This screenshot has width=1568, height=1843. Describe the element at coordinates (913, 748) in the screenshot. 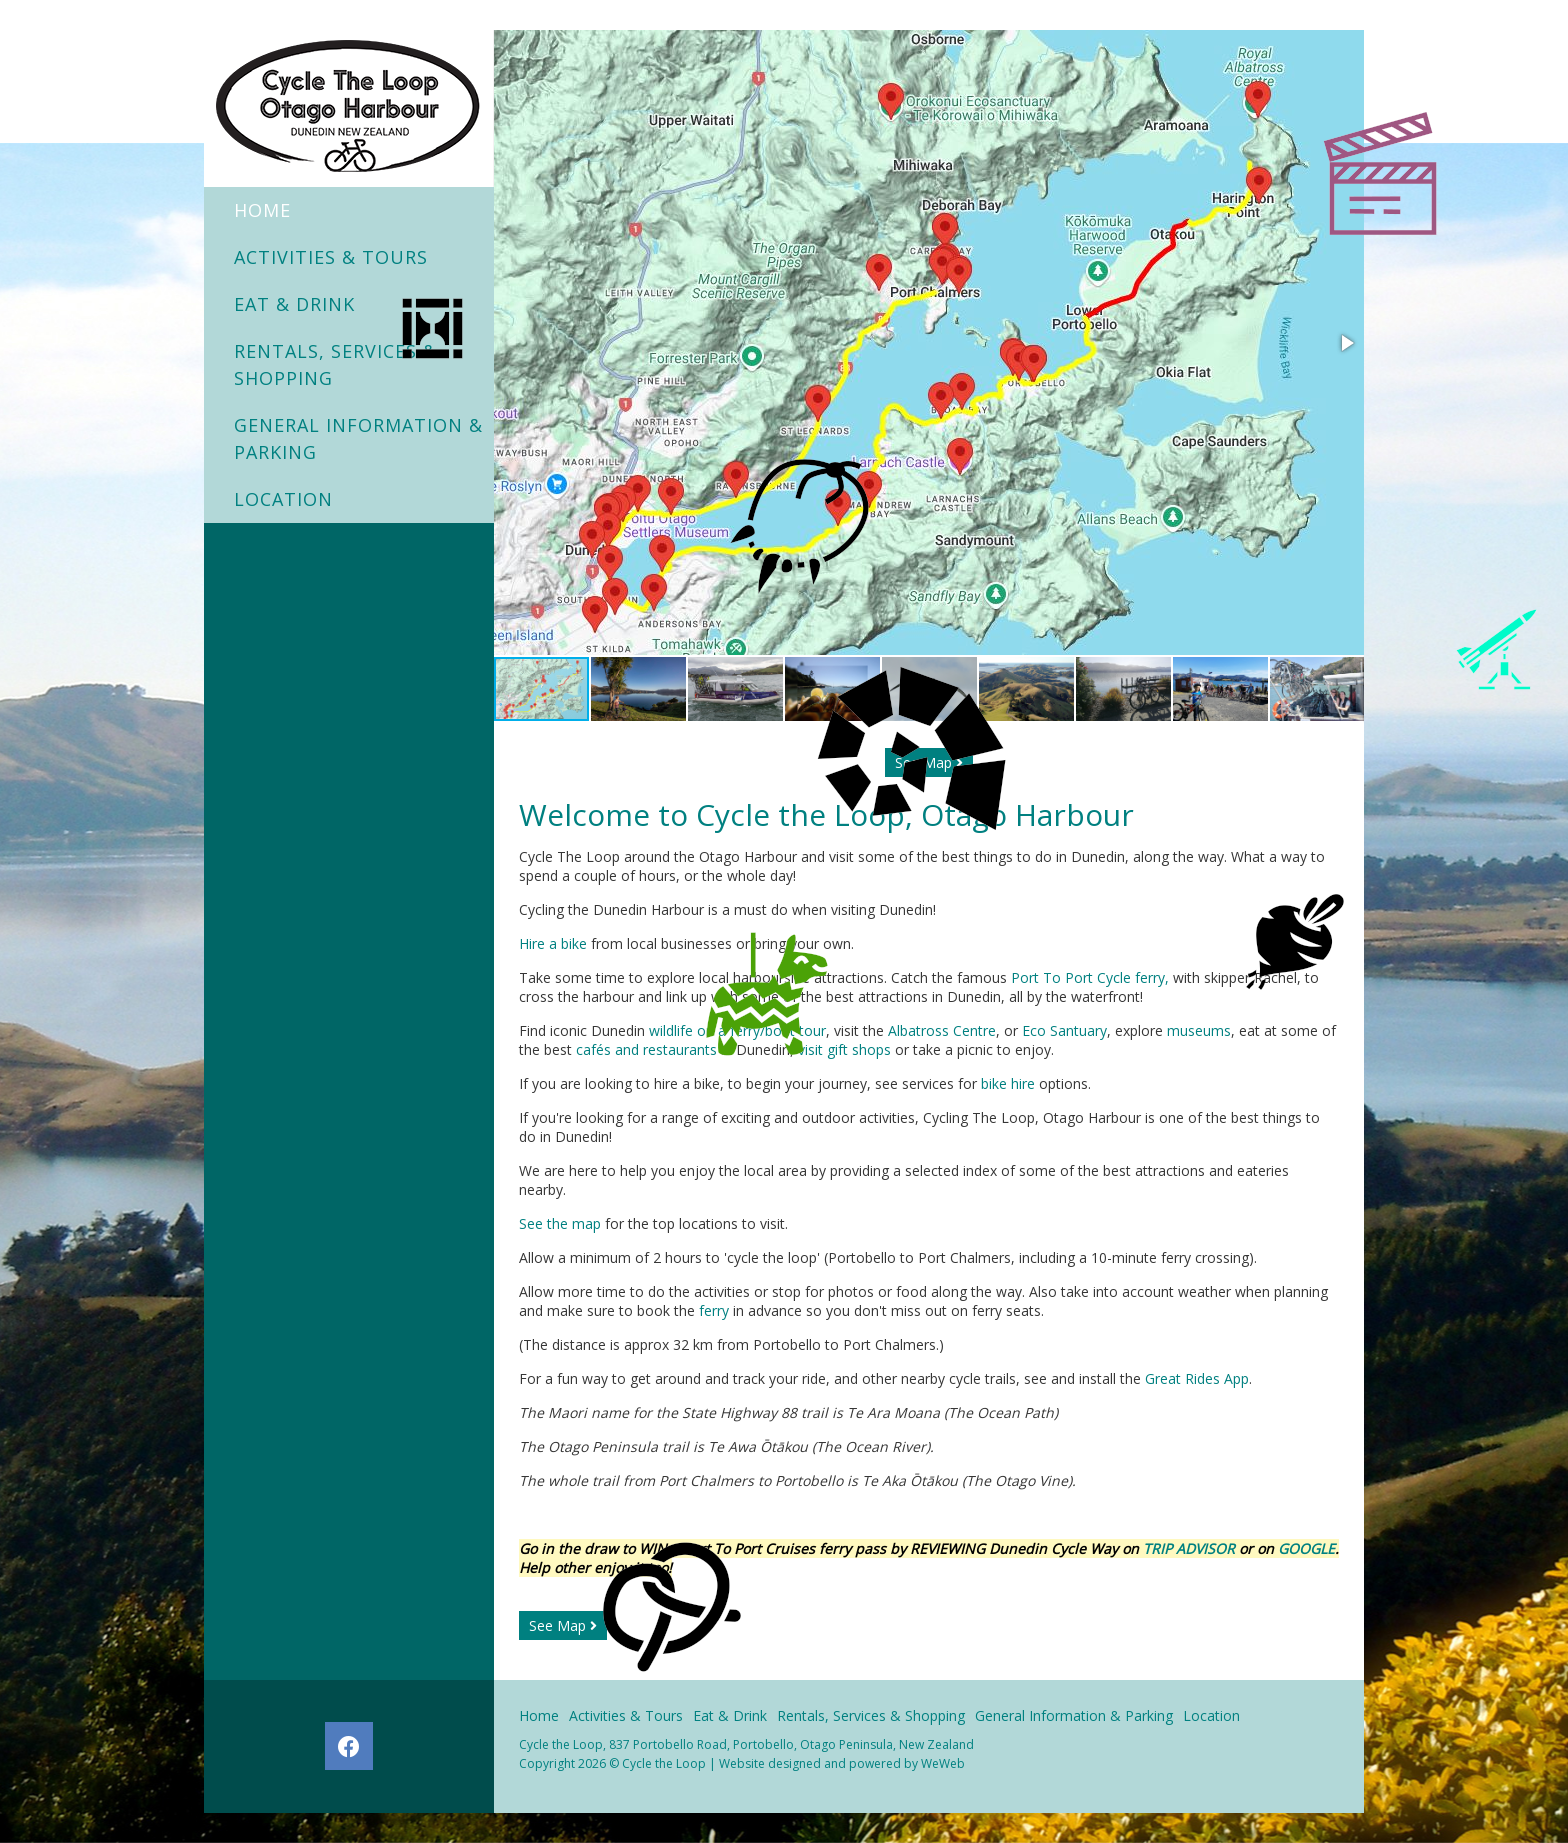

I see `decorative shell or fossil collectible item` at that location.